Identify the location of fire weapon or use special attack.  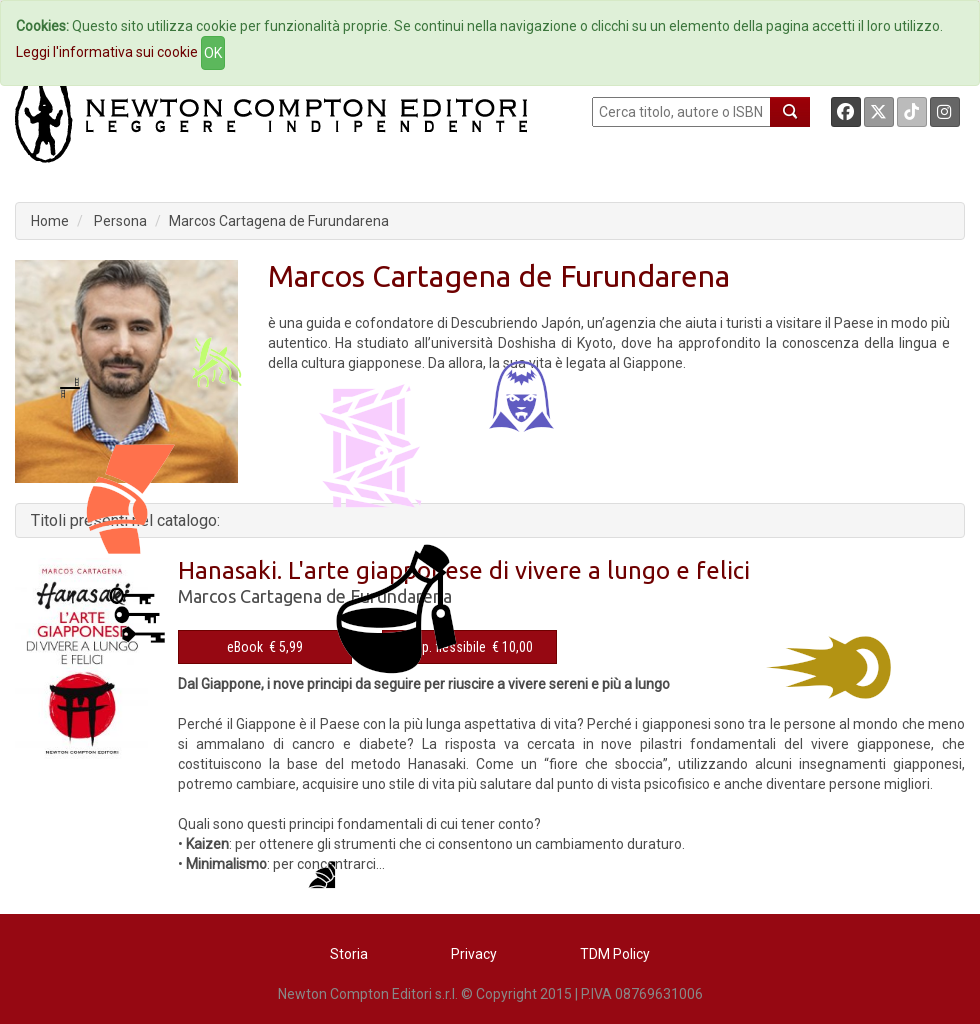
(828, 667).